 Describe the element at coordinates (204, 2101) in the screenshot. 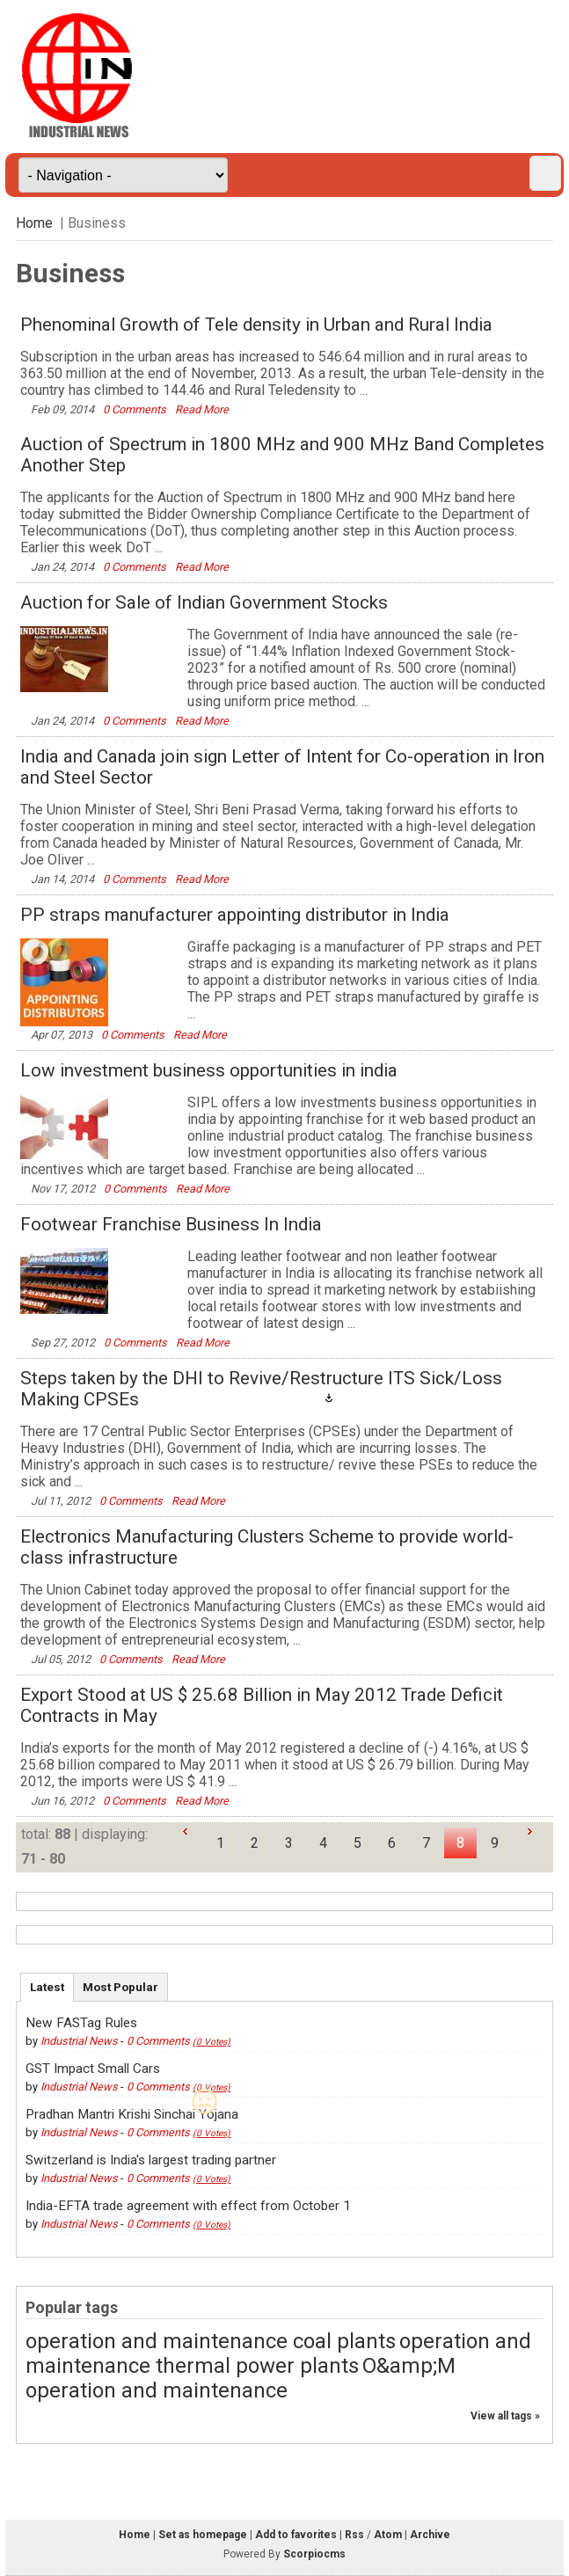

I see `indicates nervous or anxious status` at that location.